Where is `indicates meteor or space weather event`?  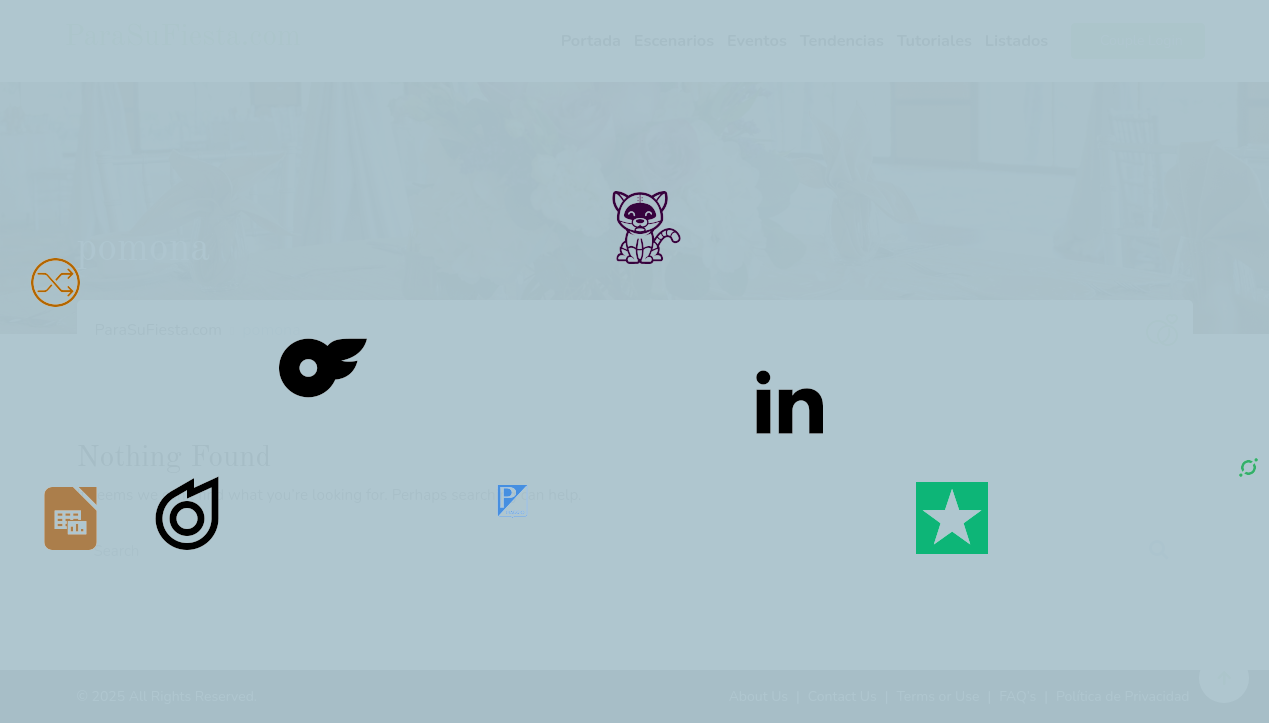 indicates meteor or space weather event is located at coordinates (187, 515).